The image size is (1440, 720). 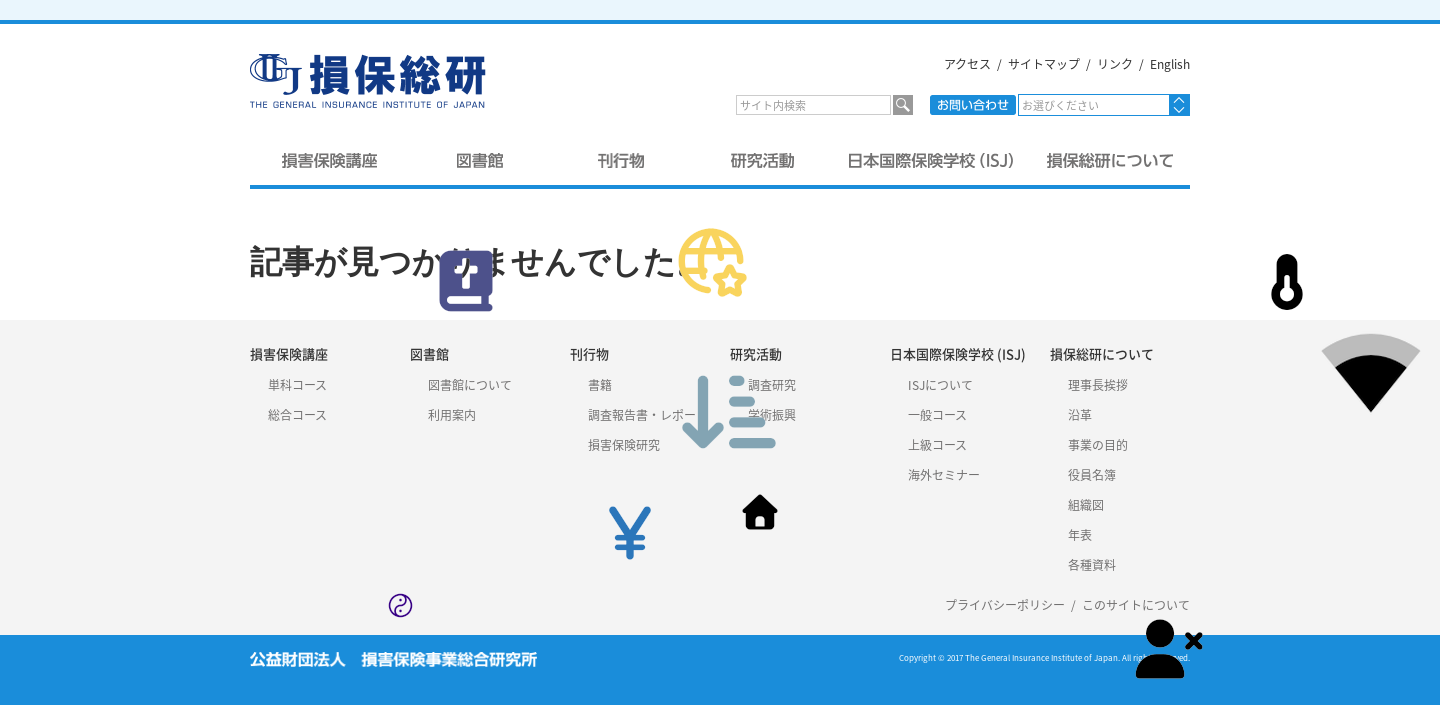 What do you see at coordinates (1371, 372) in the screenshot?
I see `indicates active wifi connection` at bounding box center [1371, 372].